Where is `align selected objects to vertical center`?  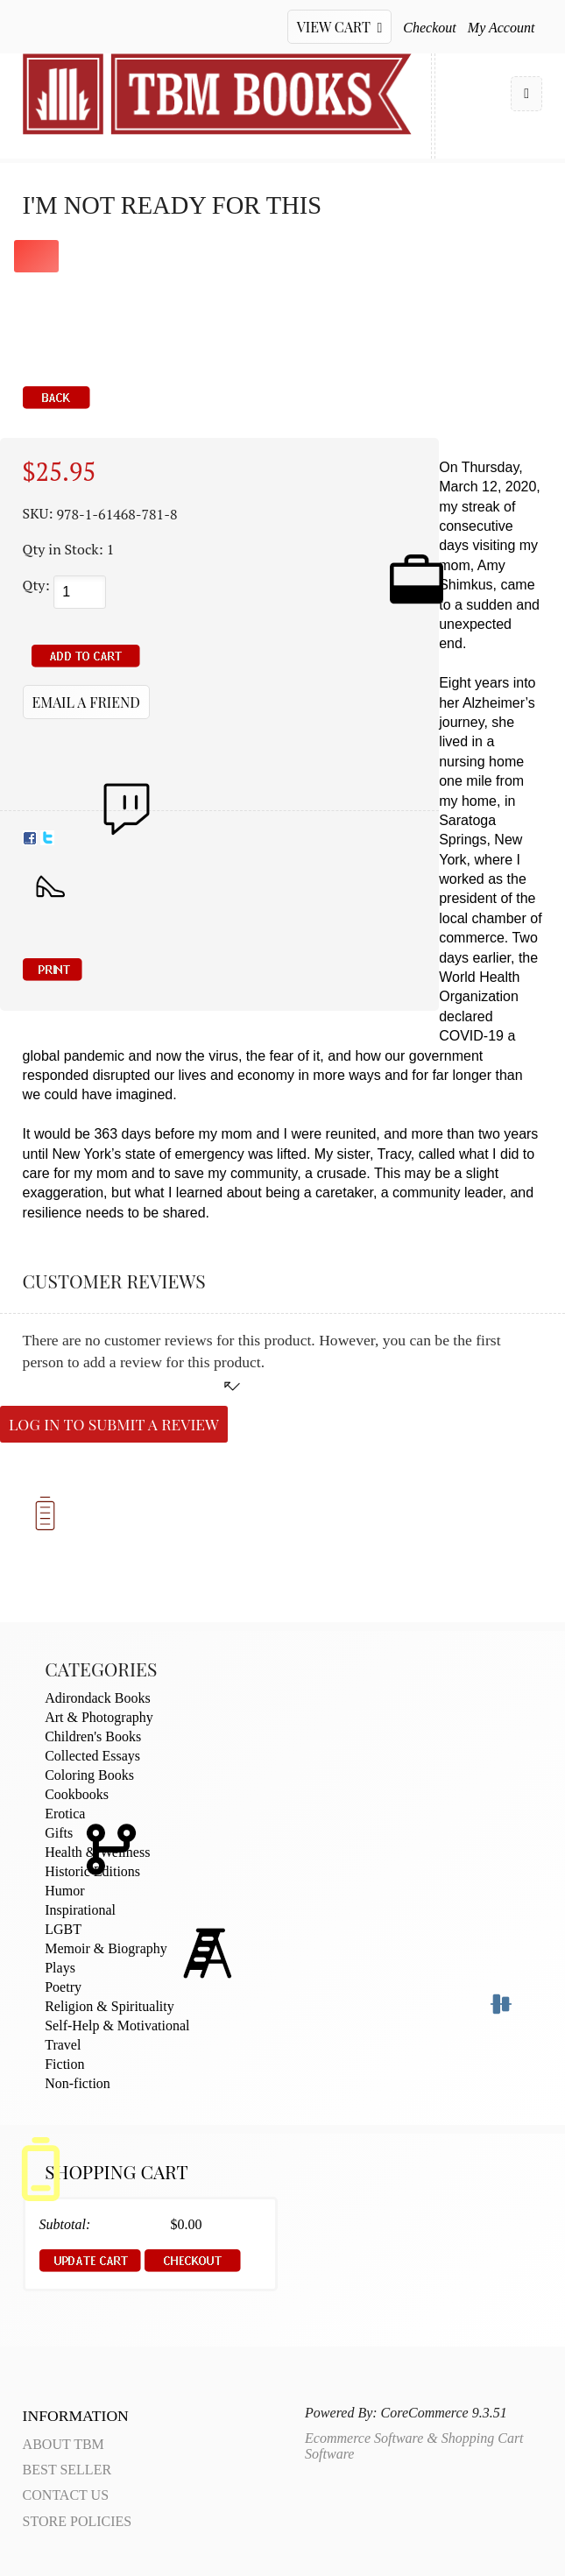 align selected objects to vertical center is located at coordinates (501, 2004).